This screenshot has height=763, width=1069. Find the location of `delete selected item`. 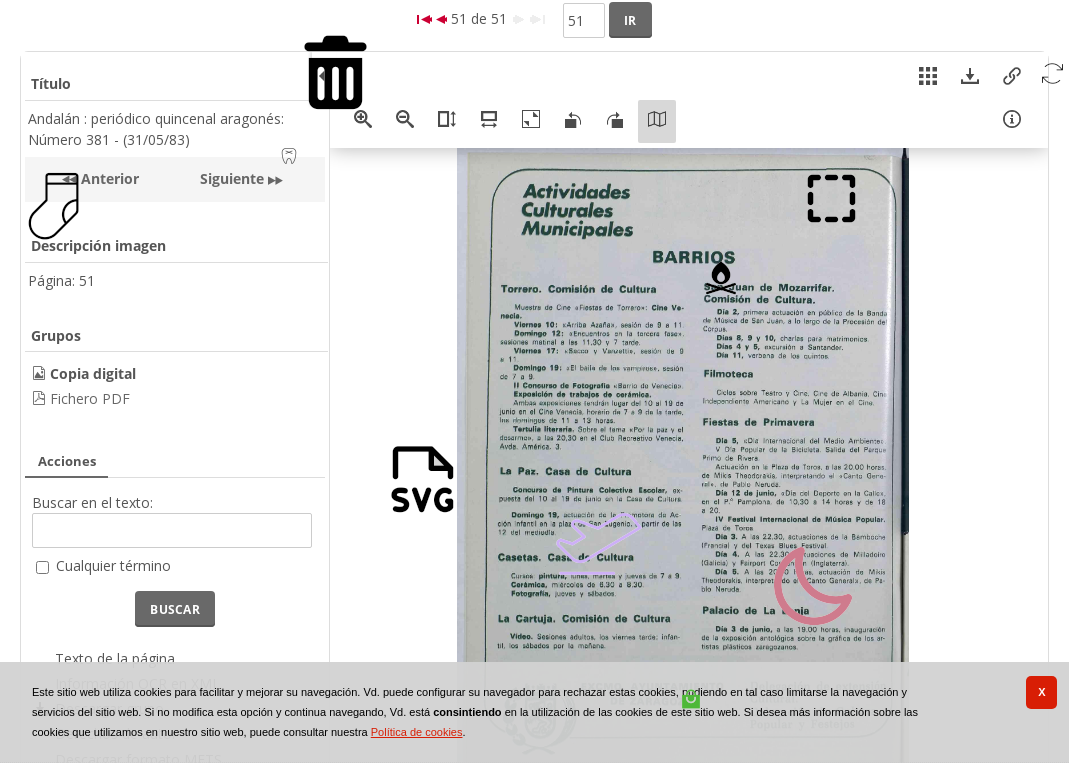

delete selected item is located at coordinates (335, 73).